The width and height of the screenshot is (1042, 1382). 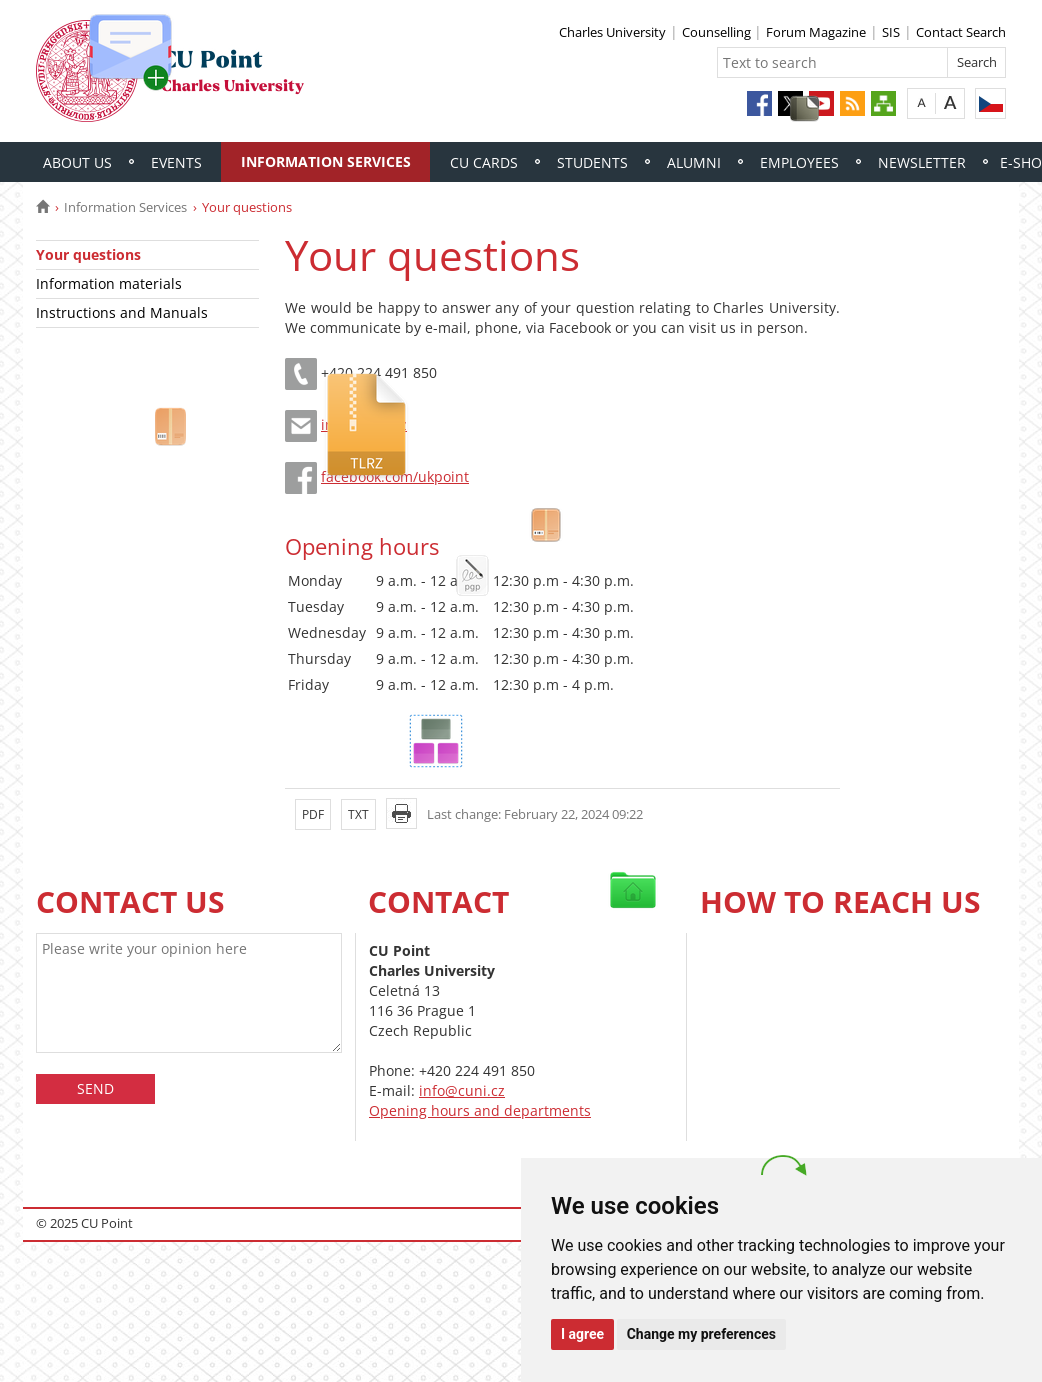 I want to click on select all items in the current view, so click(x=436, y=741).